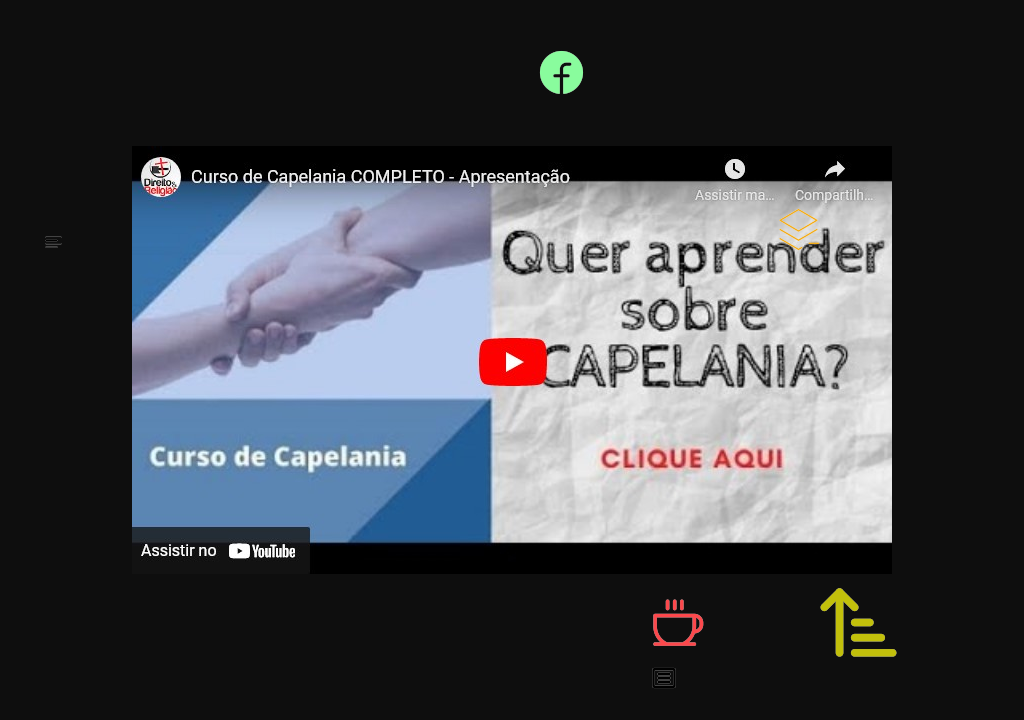 The height and width of the screenshot is (720, 1024). Describe the element at coordinates (858, 622) in the screenshot. I see `sort items in ascending order` at that location.